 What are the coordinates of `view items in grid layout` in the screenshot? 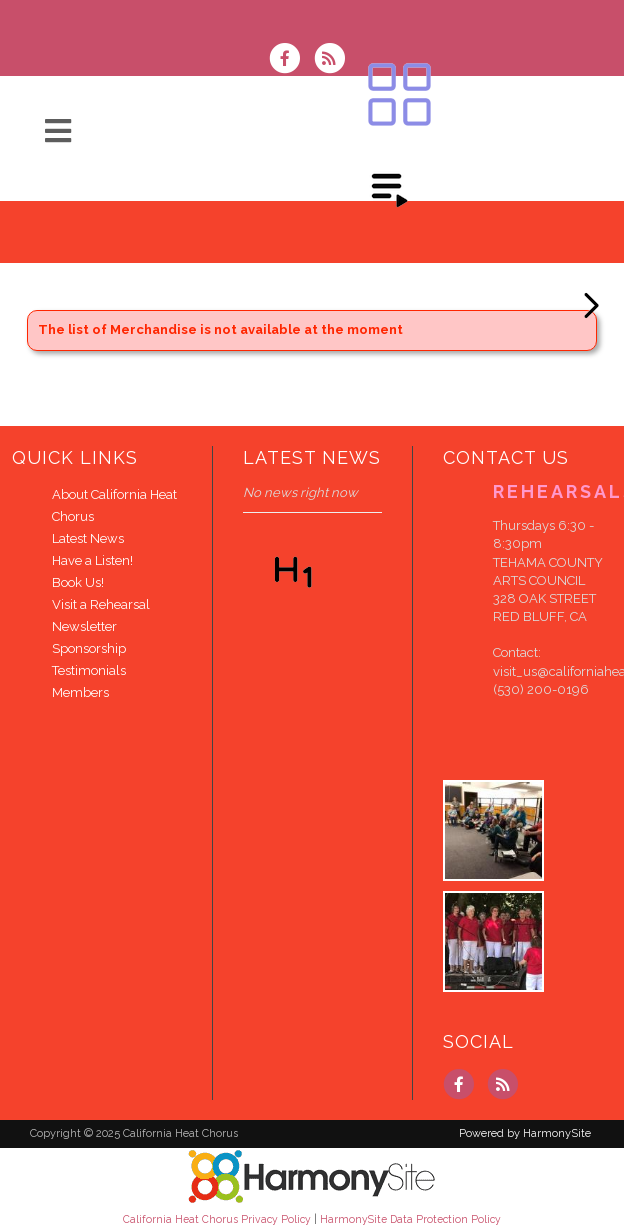 It's located at (399, 94).